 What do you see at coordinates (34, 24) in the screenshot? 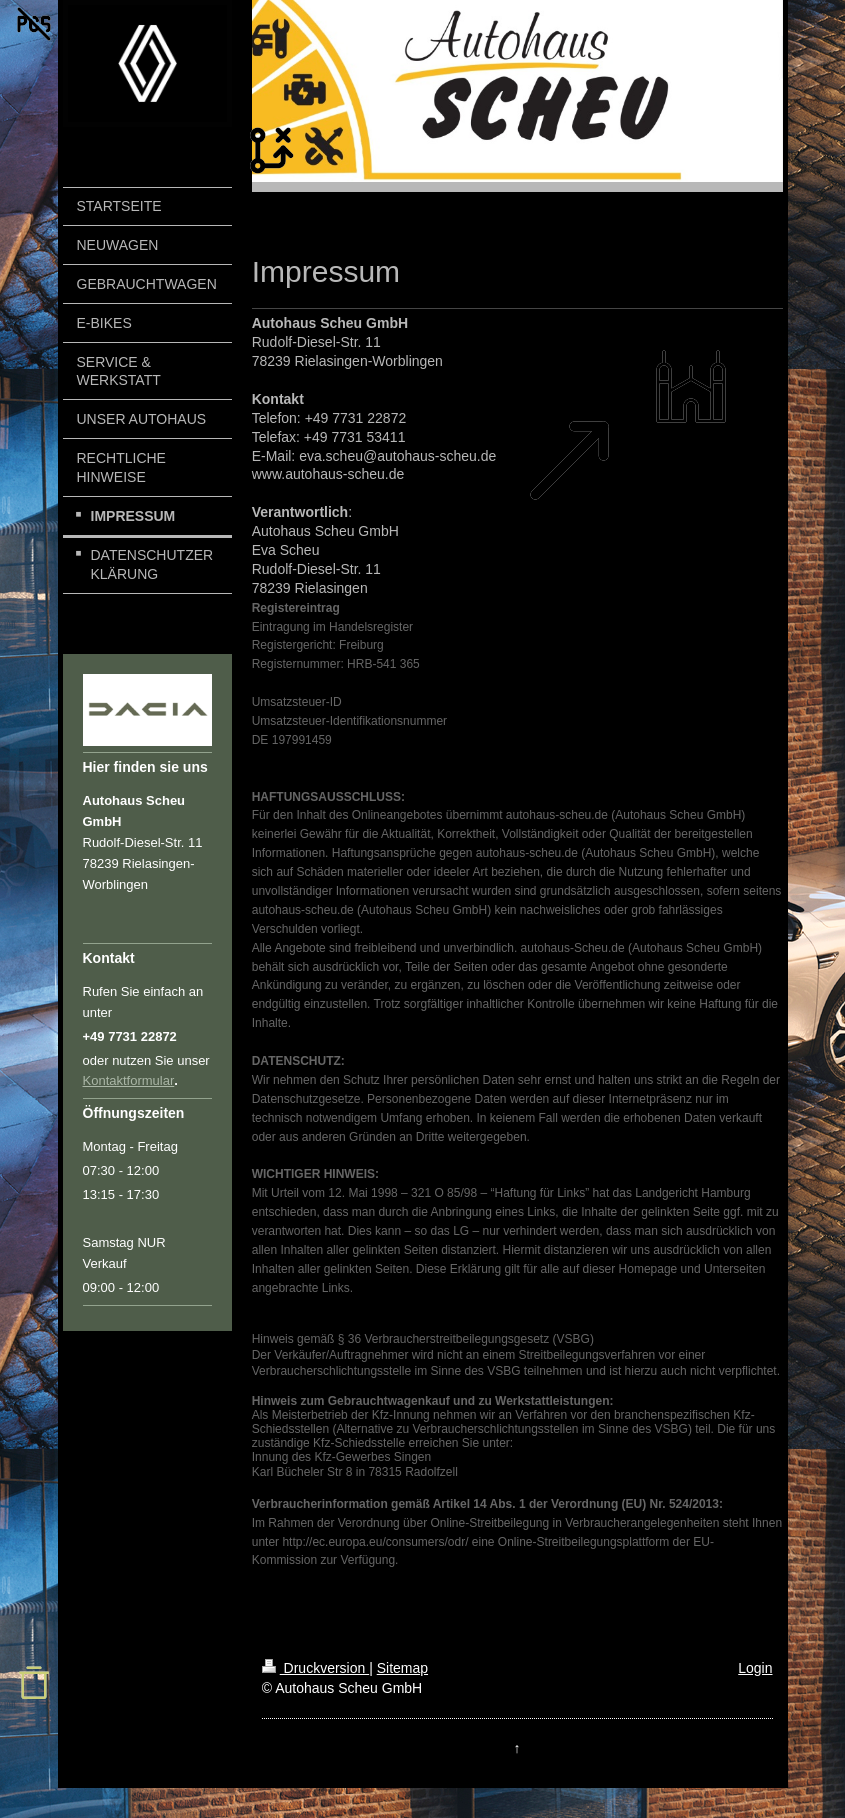
I see `http post request disabled or unavailable` at bounding box center [34, 24].